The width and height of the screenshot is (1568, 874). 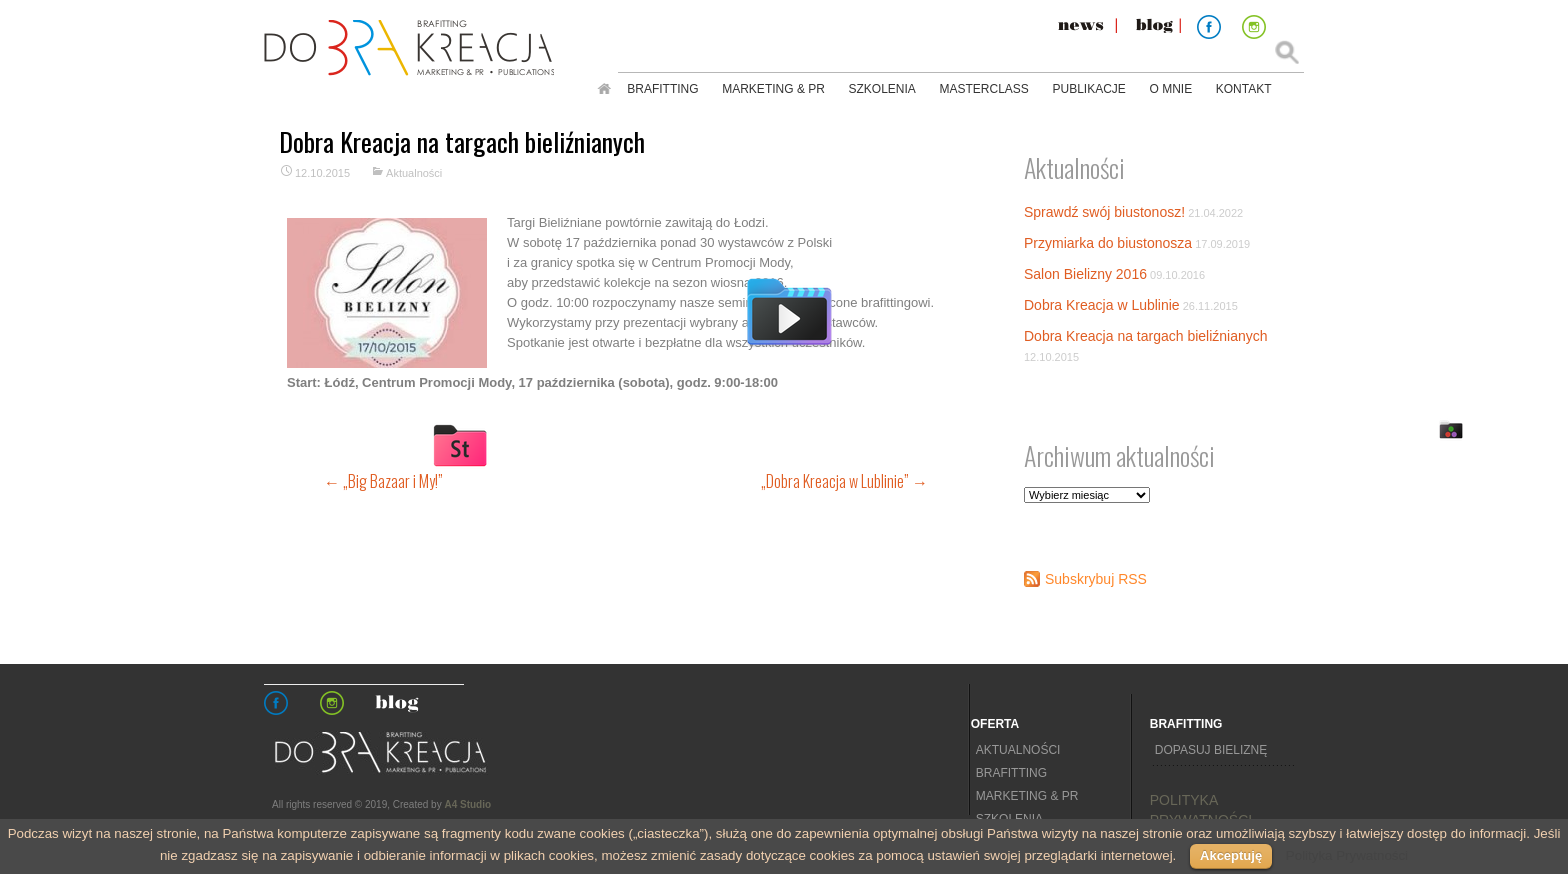 What do you see at coordinates (460, 447) in the screenshot?
I see `open adobe stock assets folder` at bounding box center [460, 447].